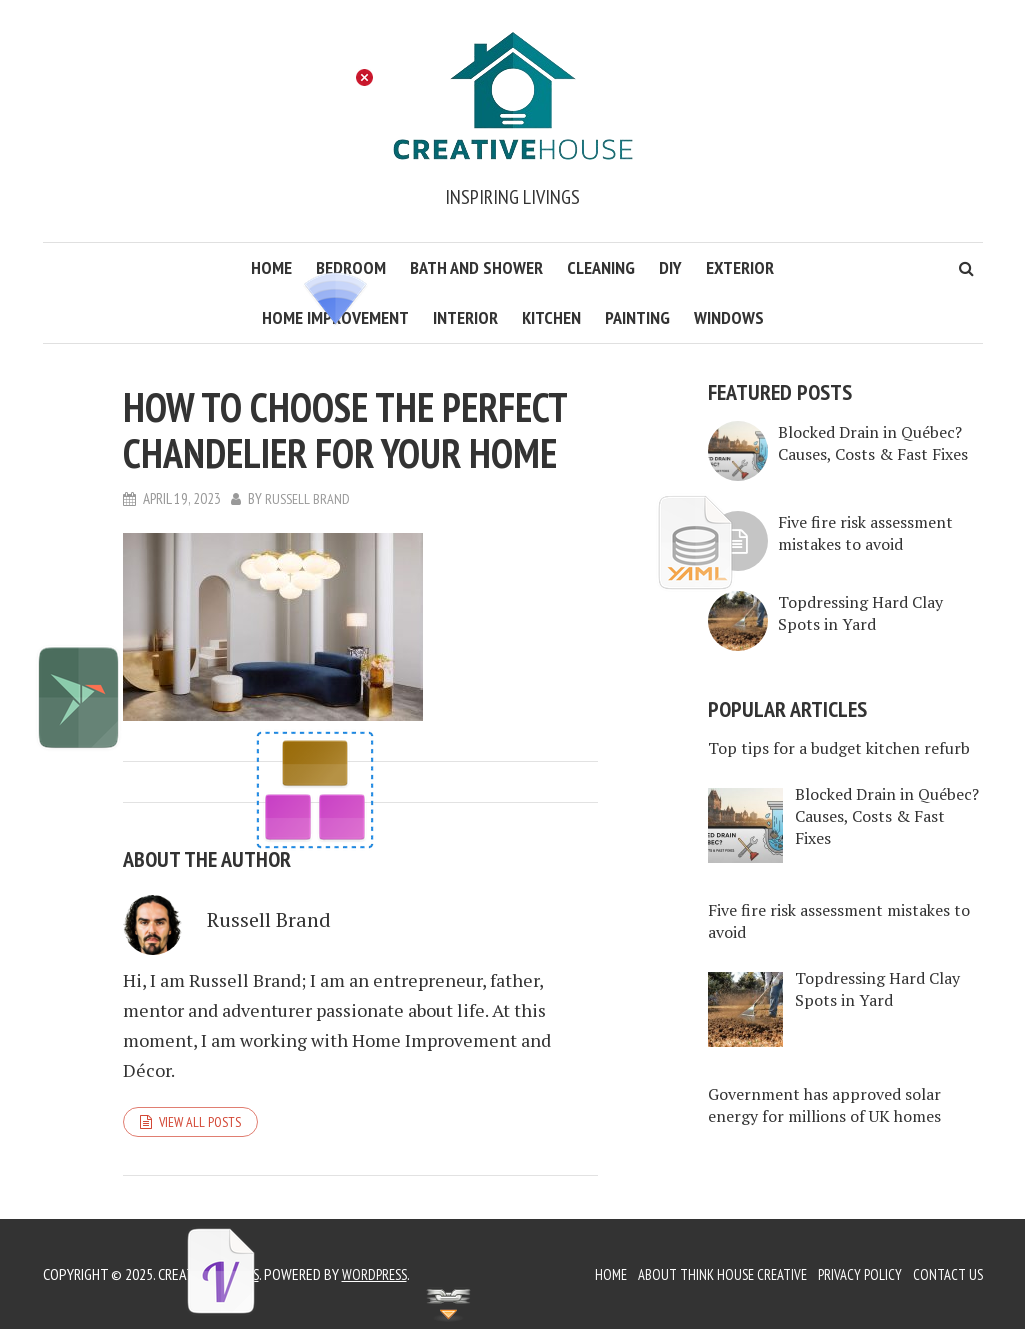  Describe the element at coordinates (695, 542) in the screenshot. I see `yaml configuration file` at that location.